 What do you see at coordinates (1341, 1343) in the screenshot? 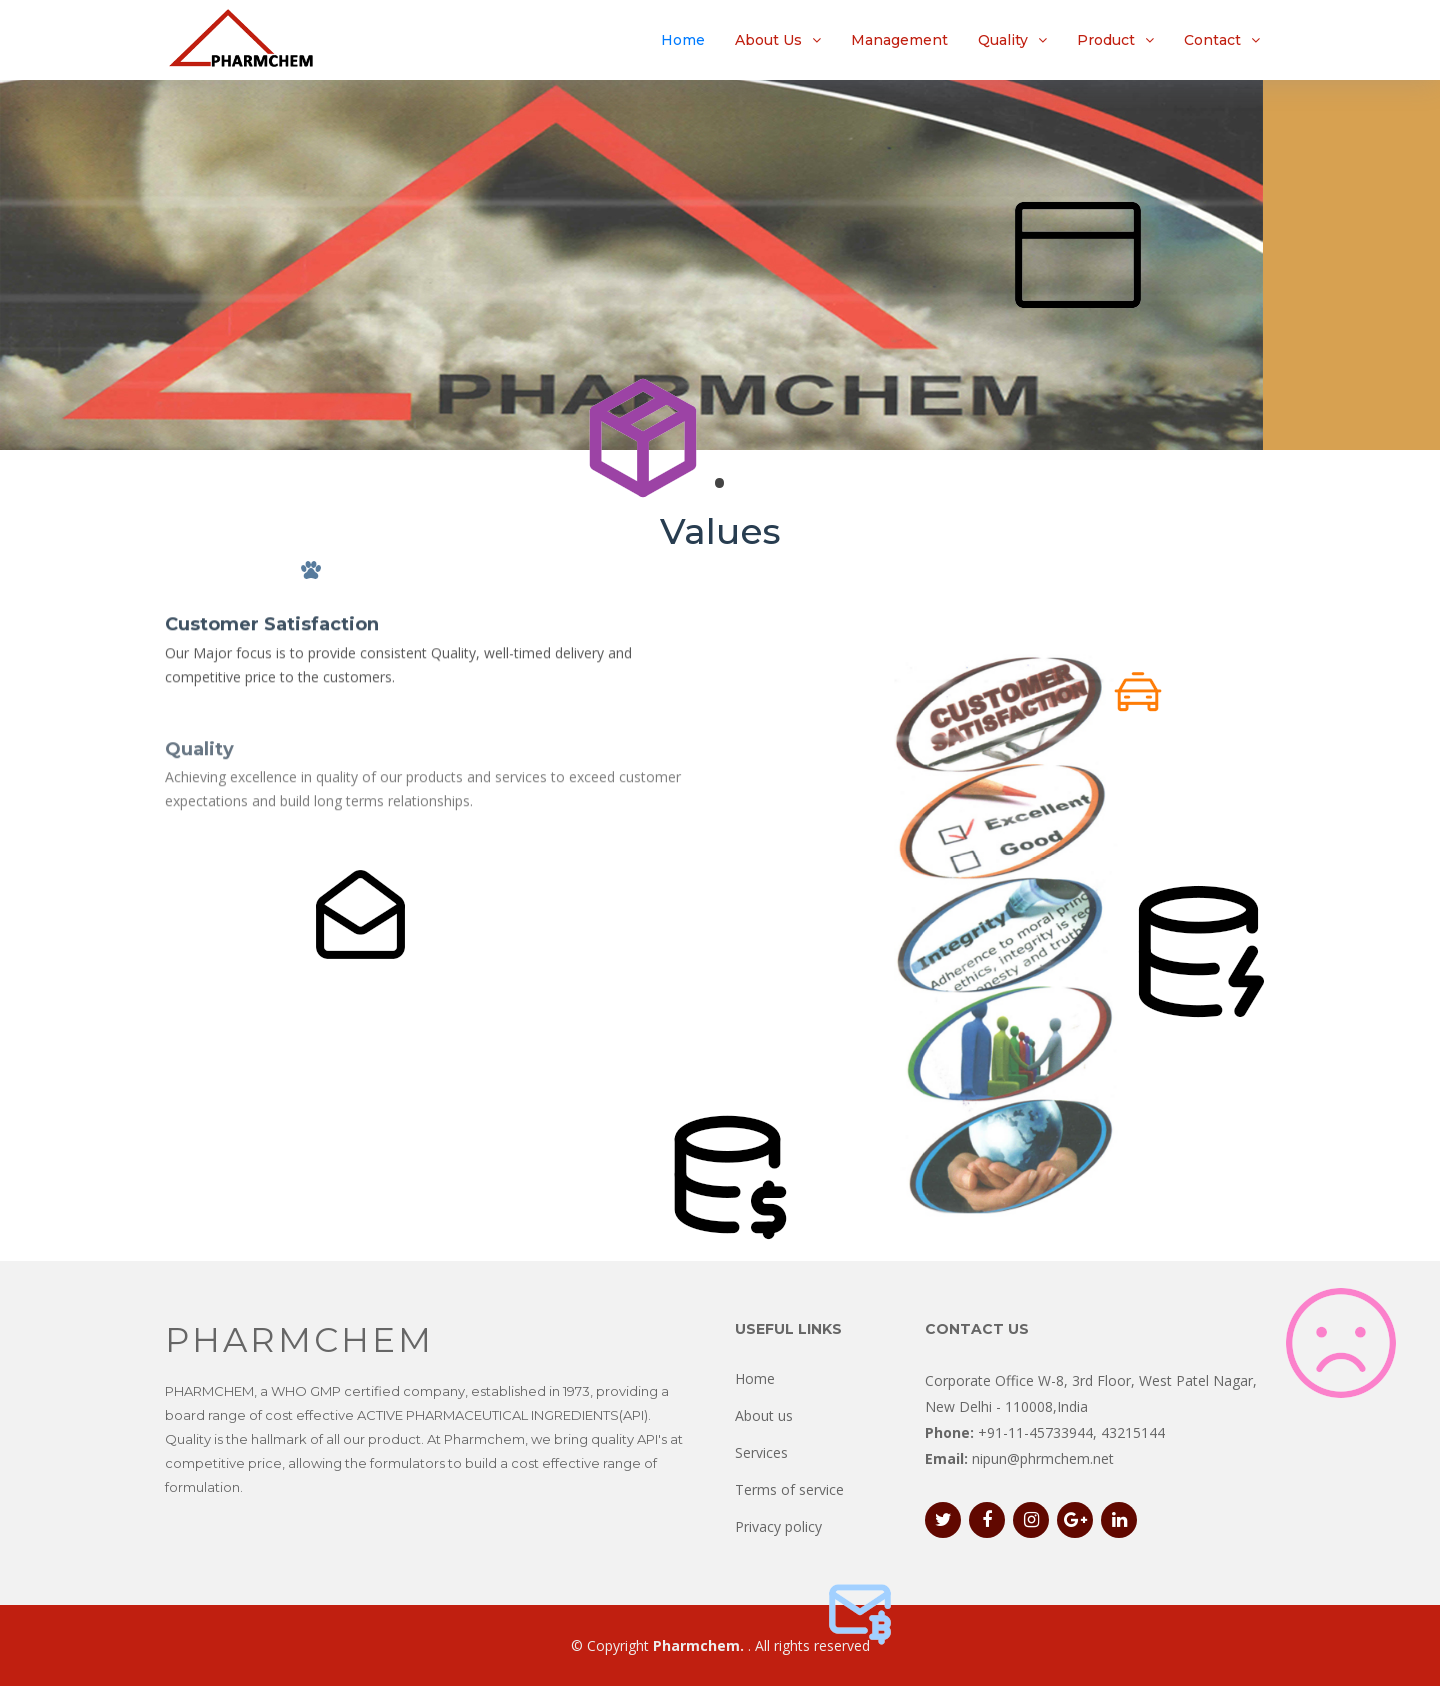
I see `indicate negative feedback or dissatisfaction` at bounding box center [1341, 1343].